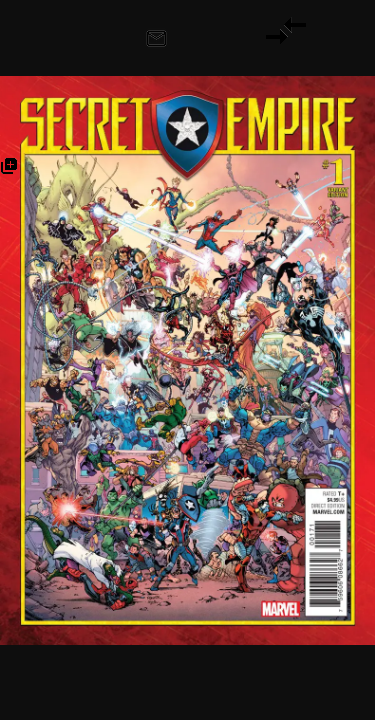  What do you see at coordinates (286, 31) in the screenshot?
I see `compare two items or selections` at bounding box center [286, 31].